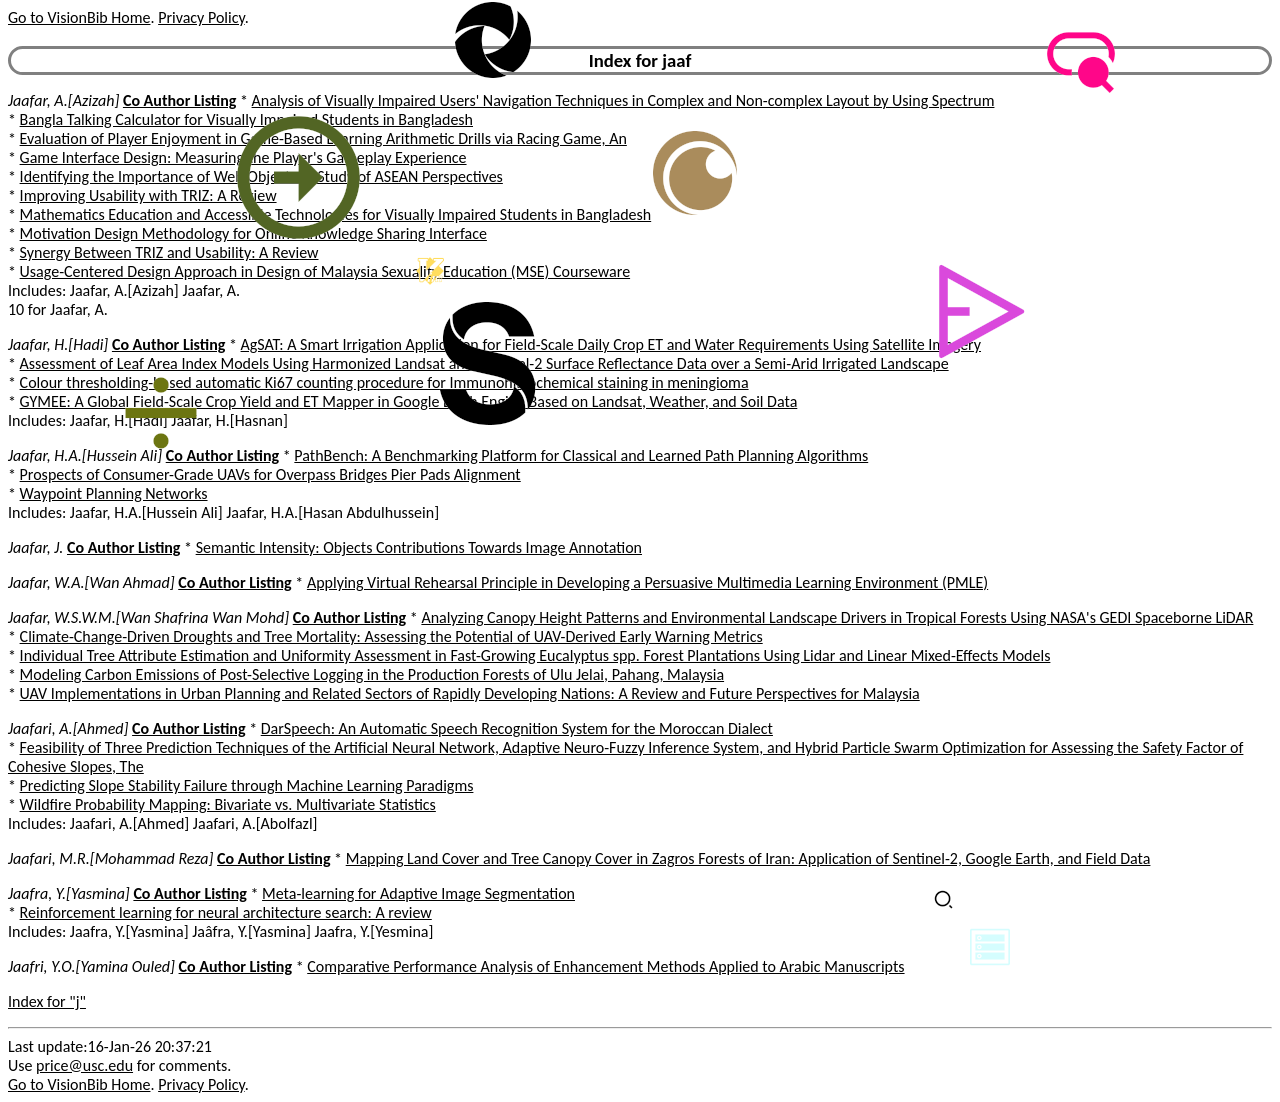  Describe the element at coordinates (298, 177) in the screenshot. I see `proceed to the next step` at that location.